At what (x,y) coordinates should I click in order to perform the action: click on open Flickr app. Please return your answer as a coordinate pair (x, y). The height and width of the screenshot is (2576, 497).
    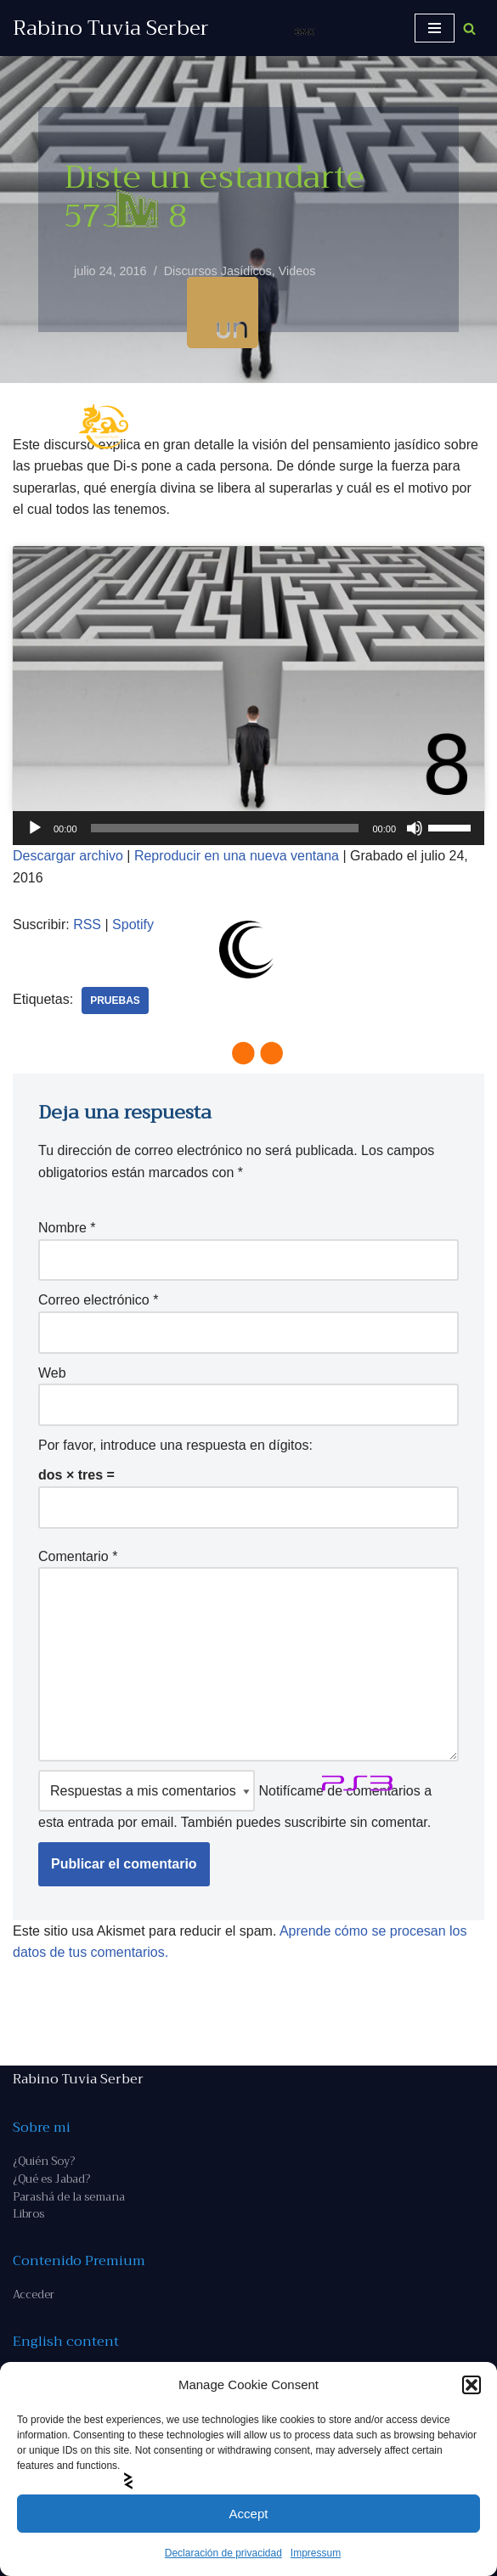
    Looking at the image, I should click on (257, 1053).